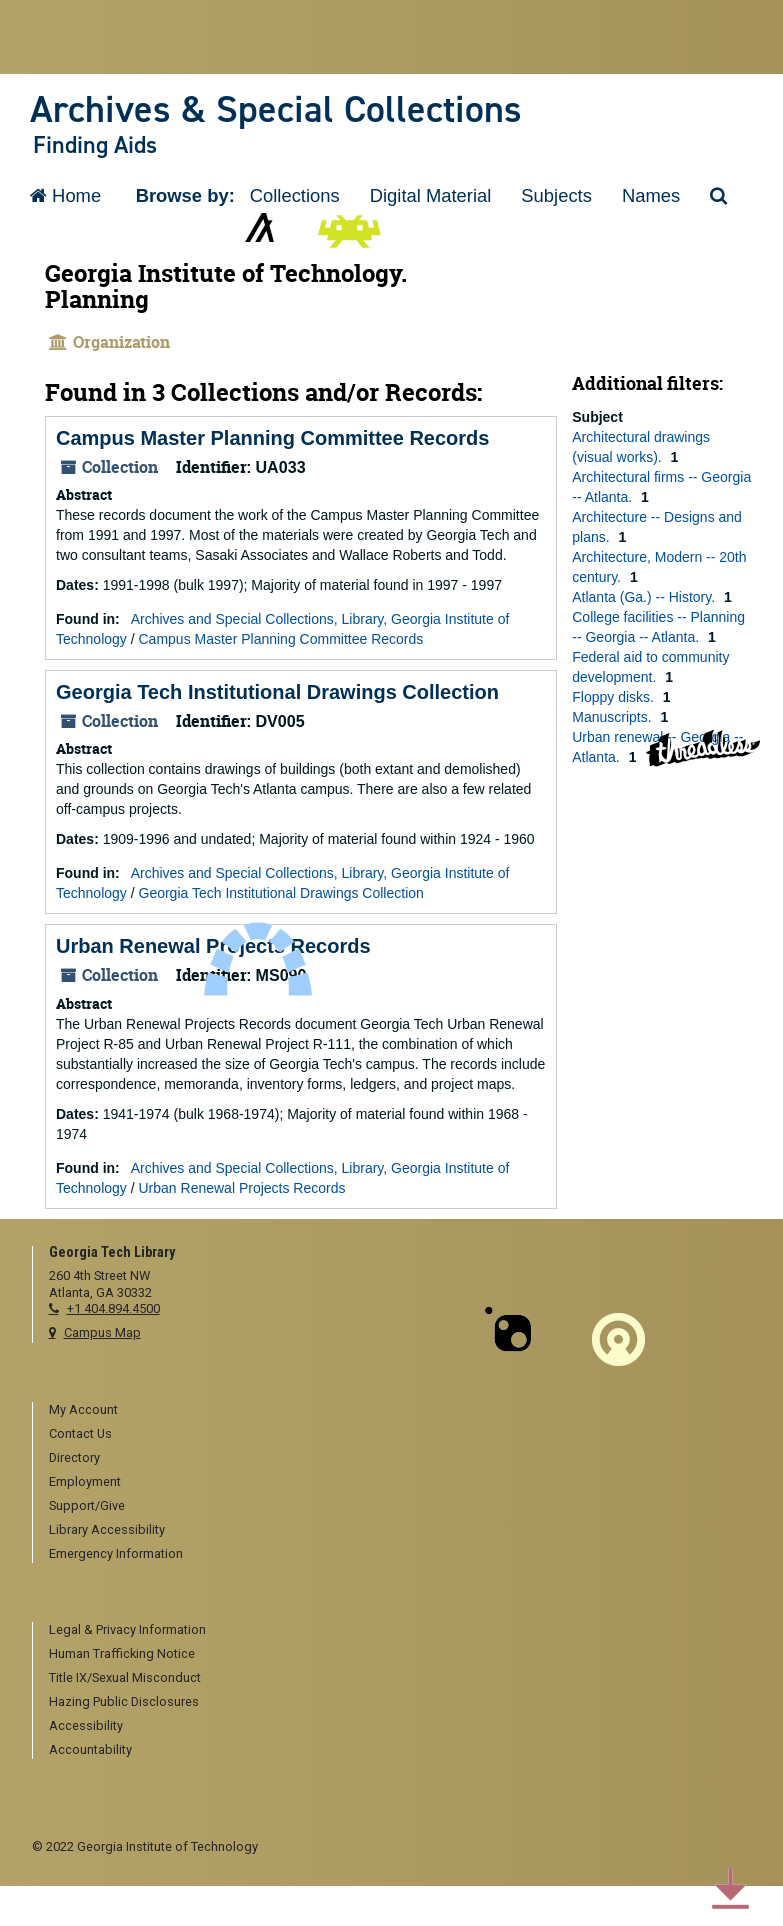 Image resolution: width=783 pixels, height=1926 pixels. I want to click on visit the Threadless website or app, so click(703, 748).